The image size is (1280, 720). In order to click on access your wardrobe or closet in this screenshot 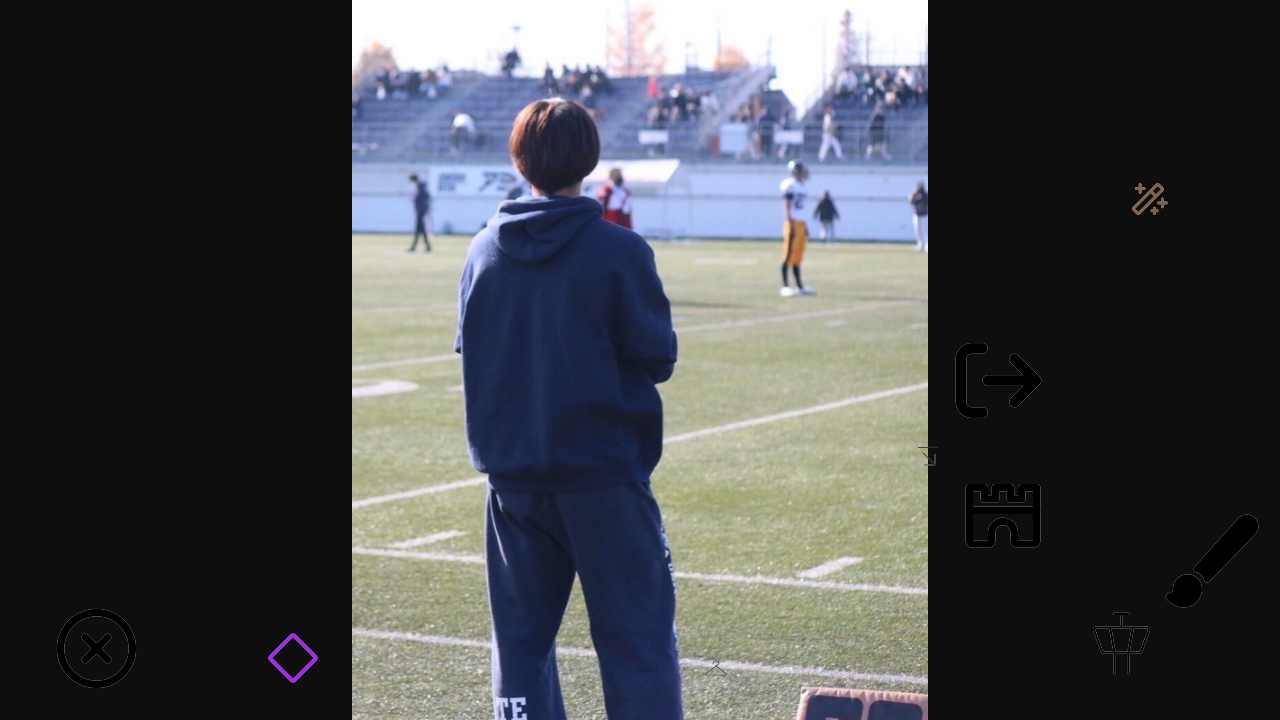, I will do `click(716, 669)`.